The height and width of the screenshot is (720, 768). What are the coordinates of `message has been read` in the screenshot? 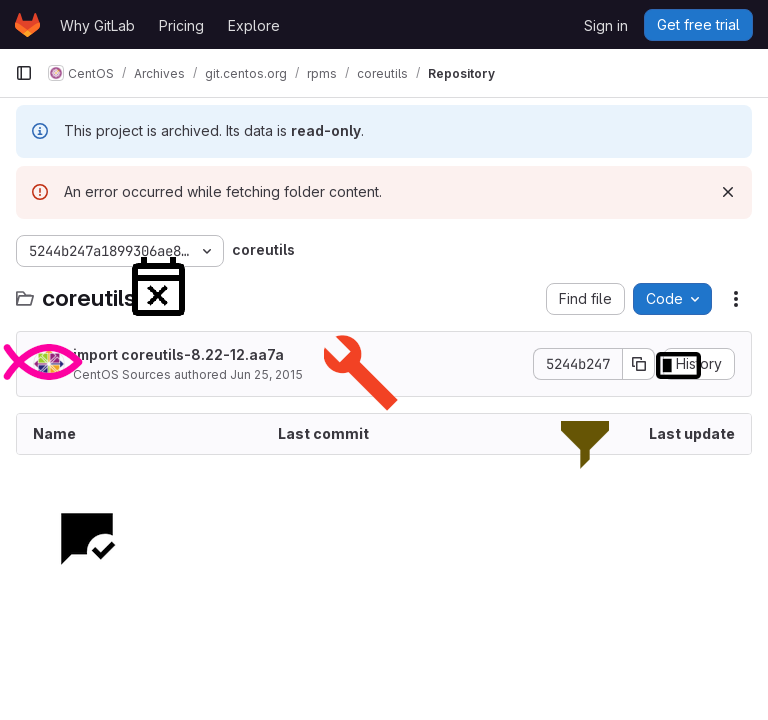 It's located at (87, 539).